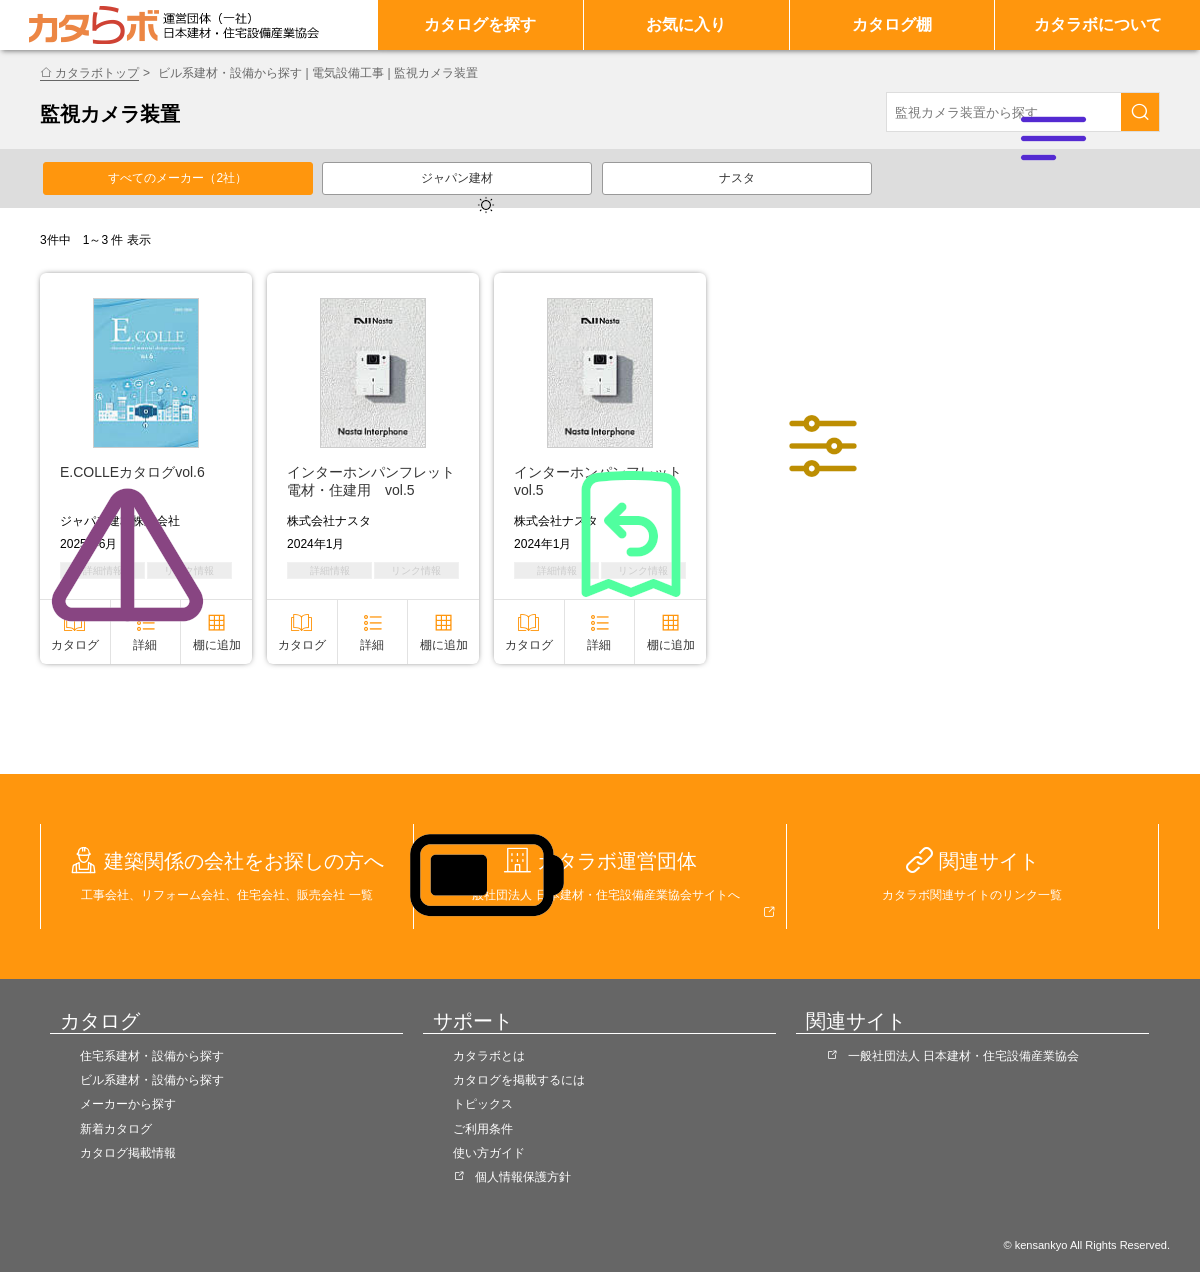 Image resolution: width=1200 pixels, height=1272 pixels. Describe the element at coordinates (487, 870) in the screenshot. I see `indicates battery at 50% charge` at that location.